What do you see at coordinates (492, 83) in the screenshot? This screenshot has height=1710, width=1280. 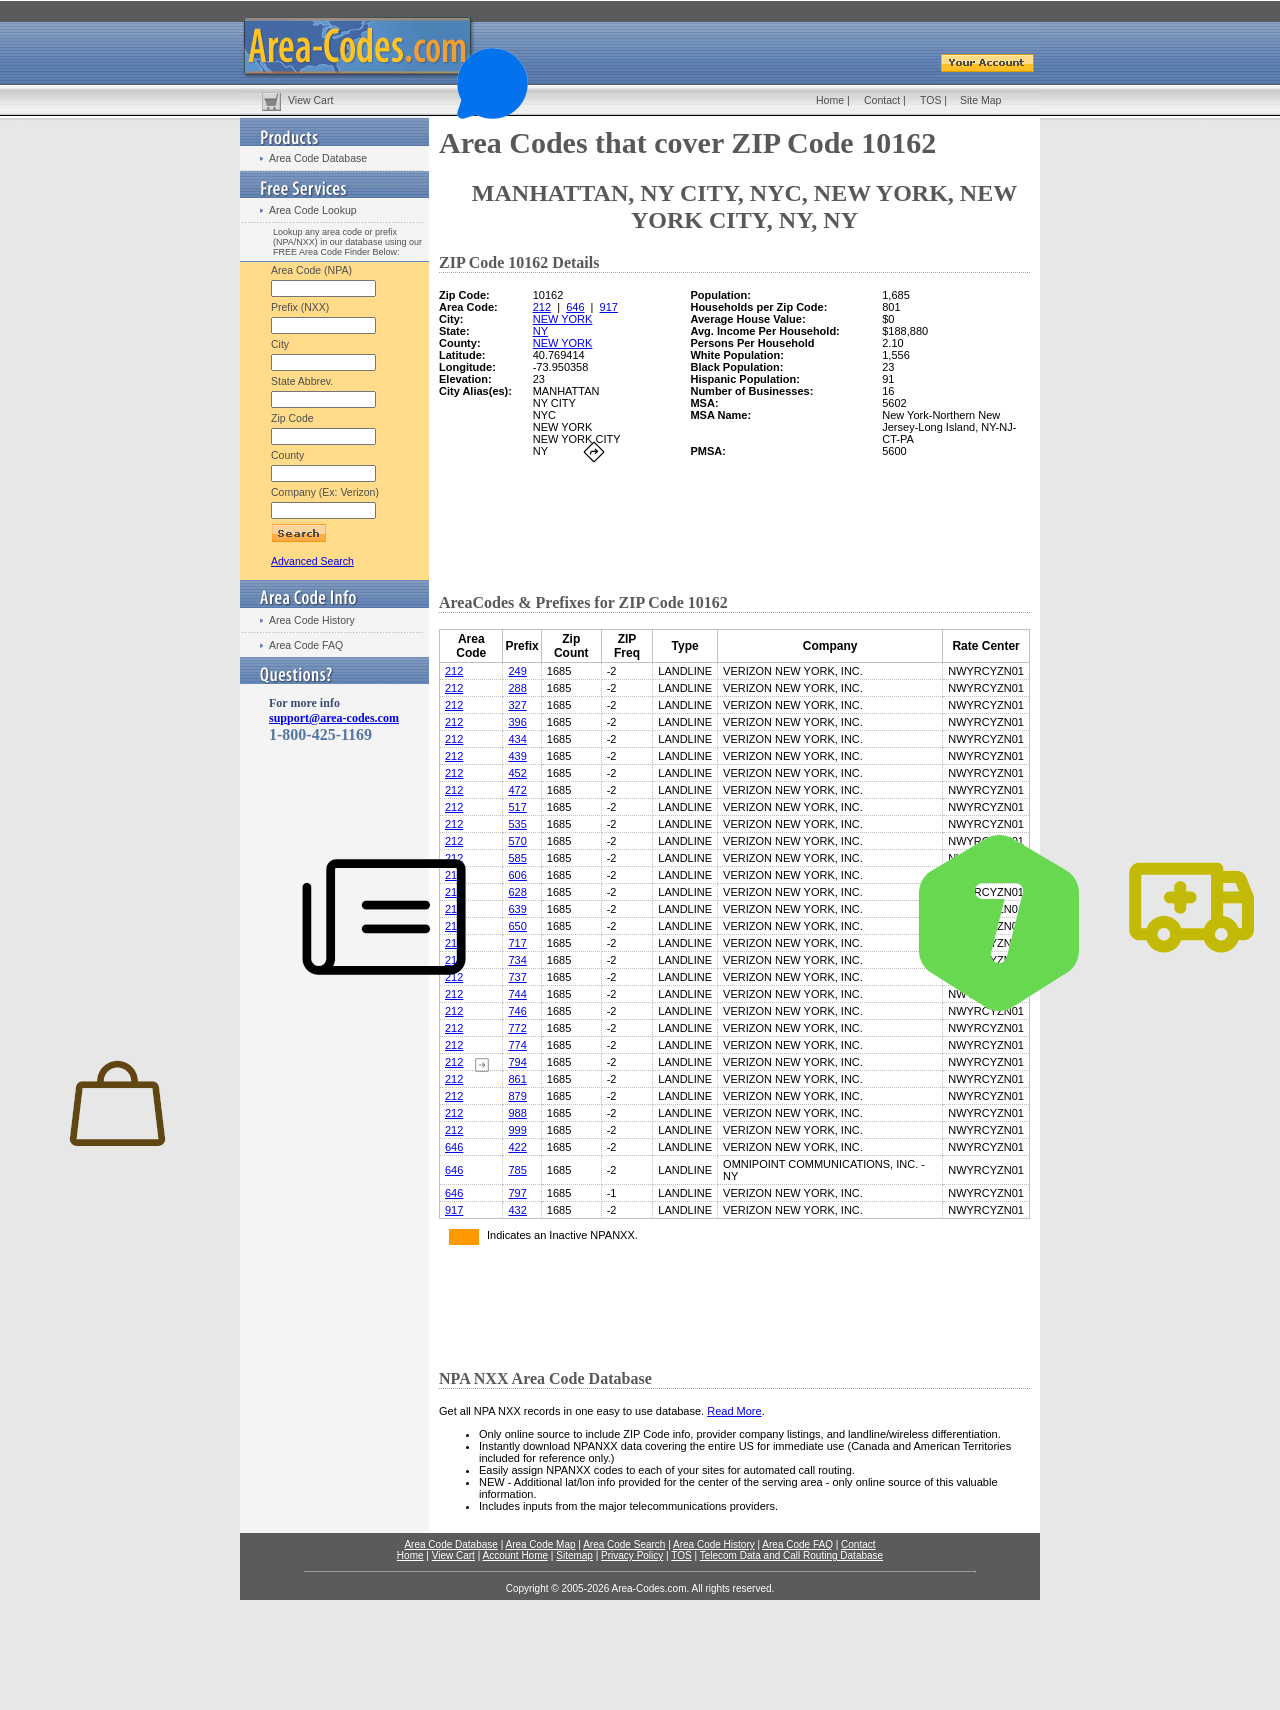 I see `open chat or messaging` at bounding box center [492, 83].